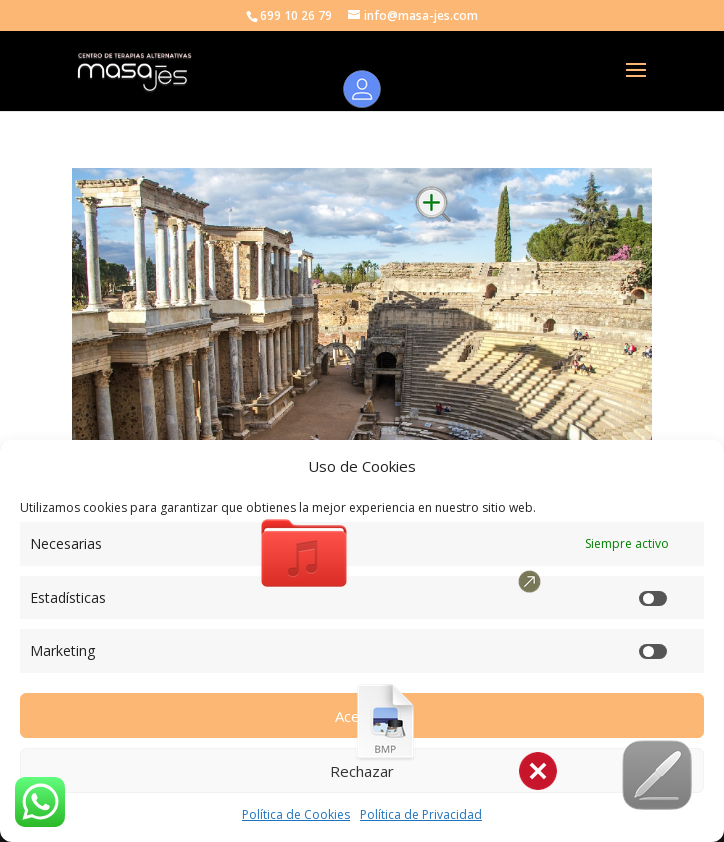  I want to click on open Pages for document editing, so click(657, 775).